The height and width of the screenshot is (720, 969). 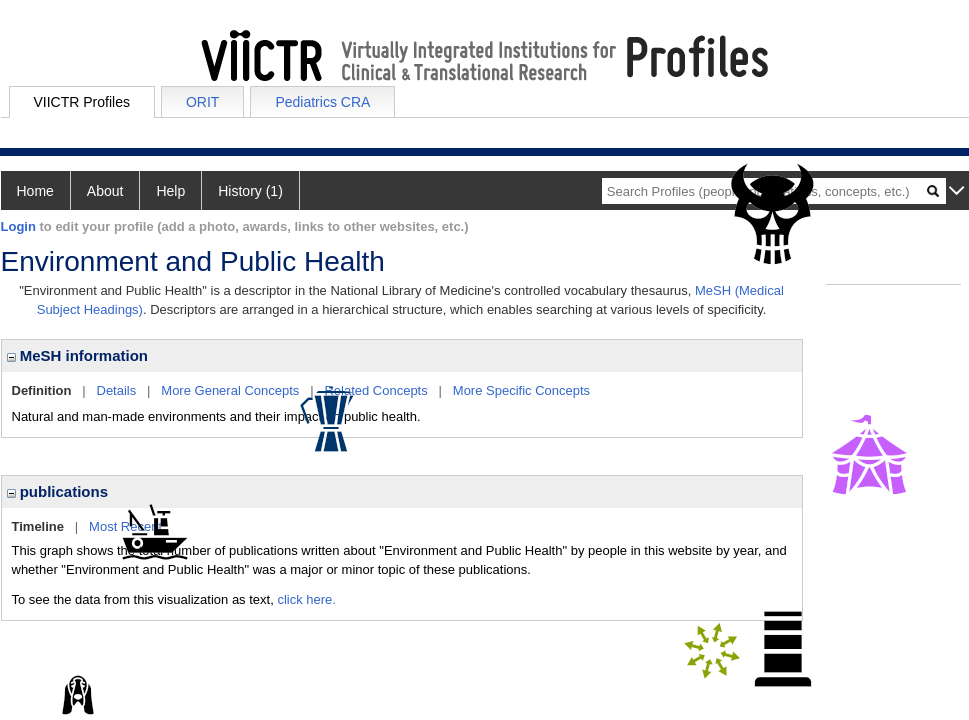 I want to click on expand or distribute items outward, so click(x=712, y=651).